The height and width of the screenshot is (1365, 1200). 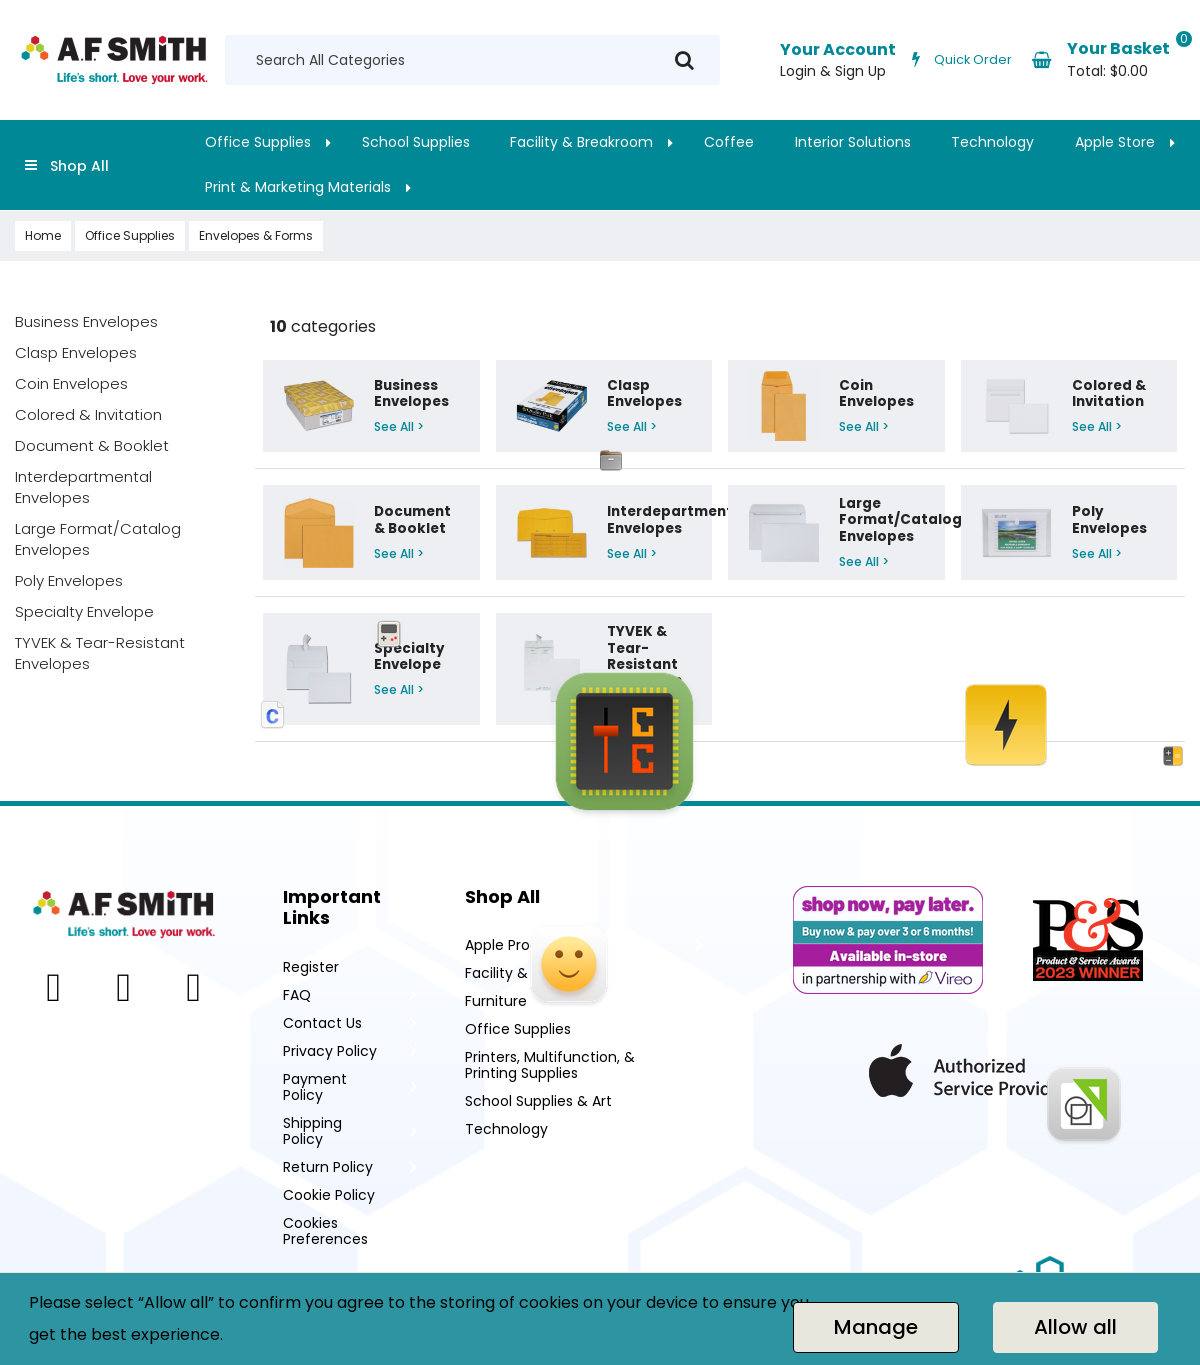 I want to click on customize emoji and emoticon preferences, so click(x=569, y=964).